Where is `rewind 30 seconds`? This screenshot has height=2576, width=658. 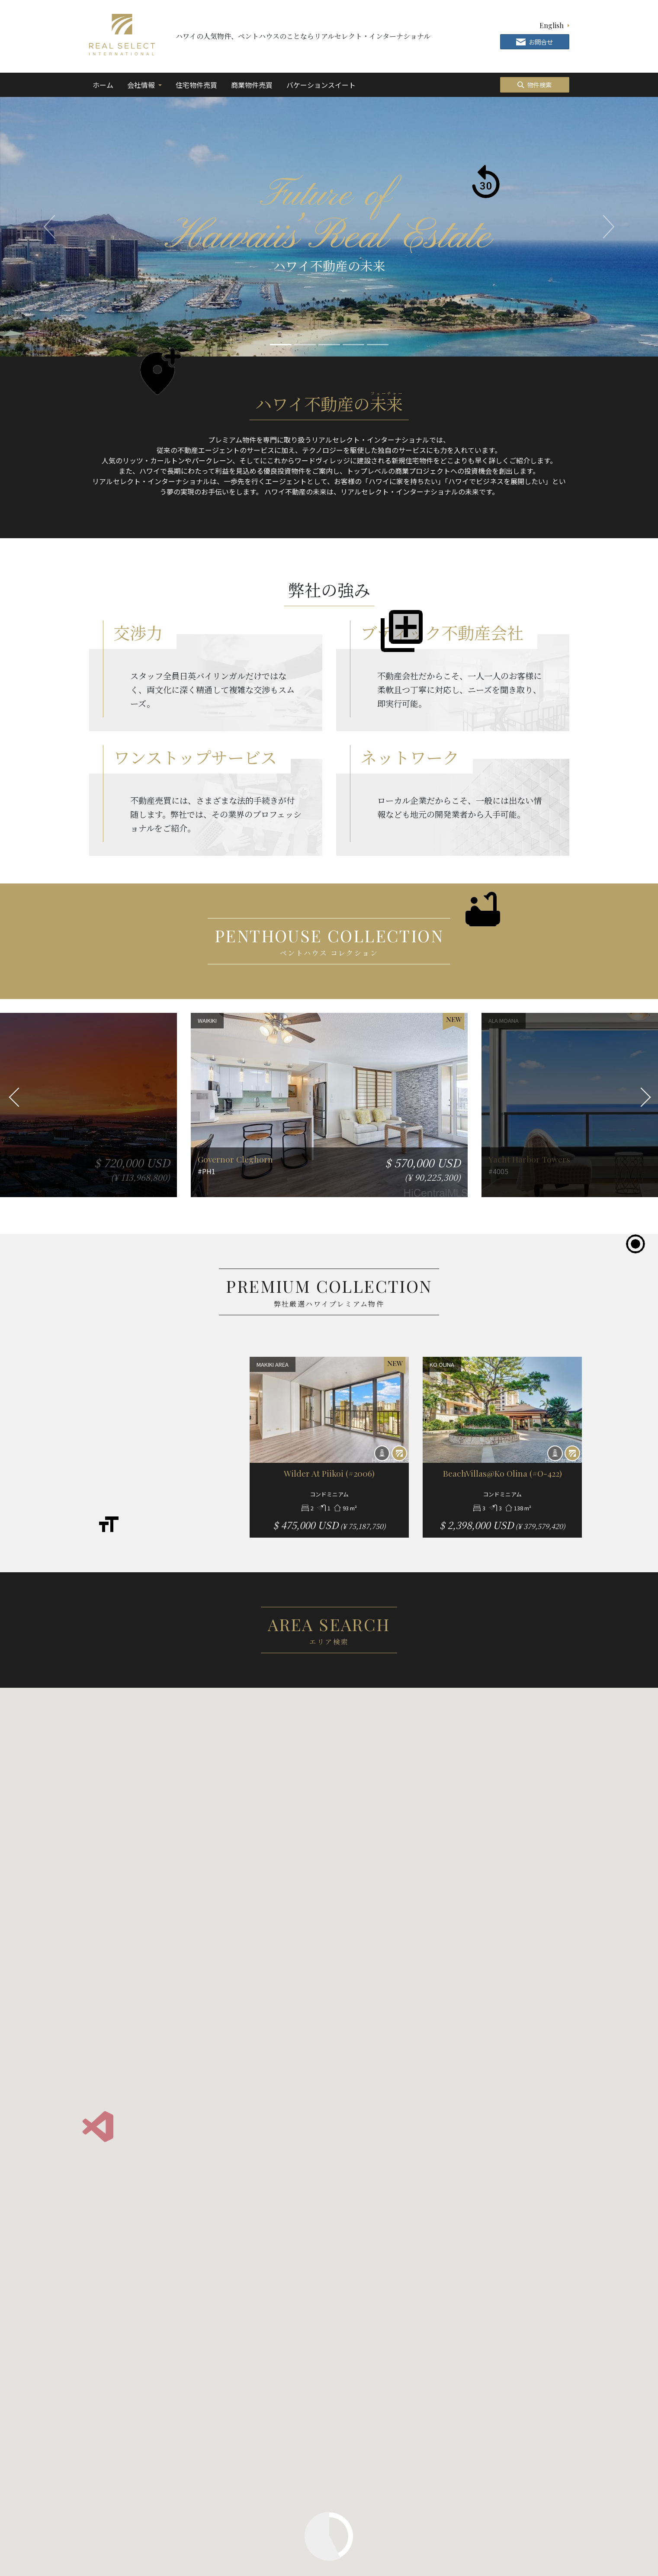 rewind 30 seconds is located at coordinates (486, 183).